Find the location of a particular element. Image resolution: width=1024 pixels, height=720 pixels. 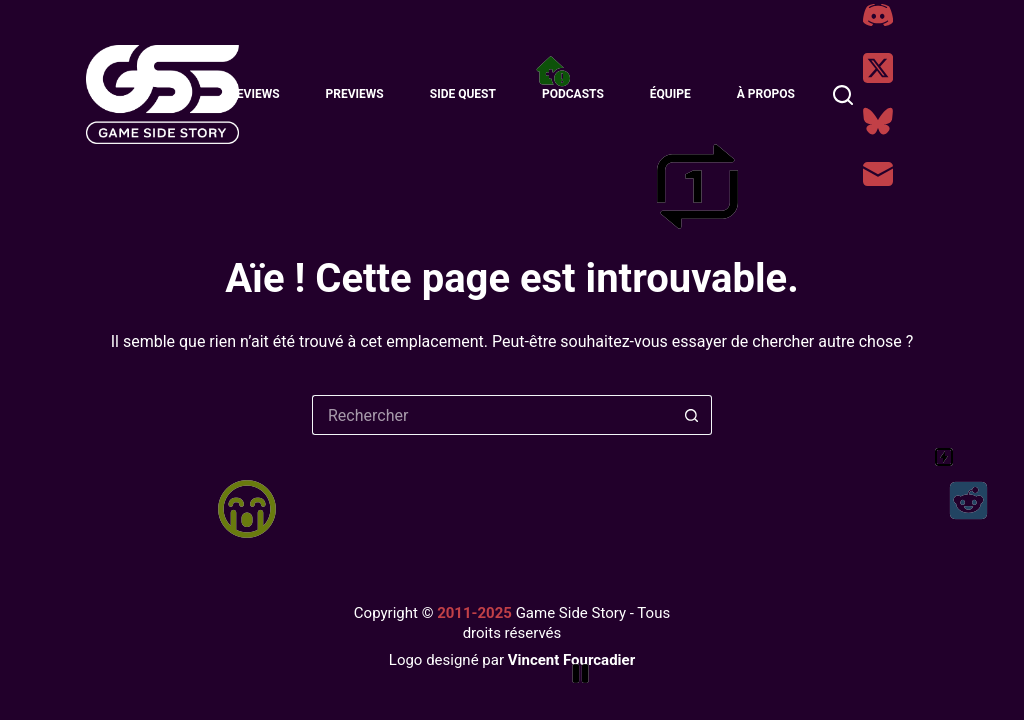

repeat the current track is located at coordinates (697, 186).